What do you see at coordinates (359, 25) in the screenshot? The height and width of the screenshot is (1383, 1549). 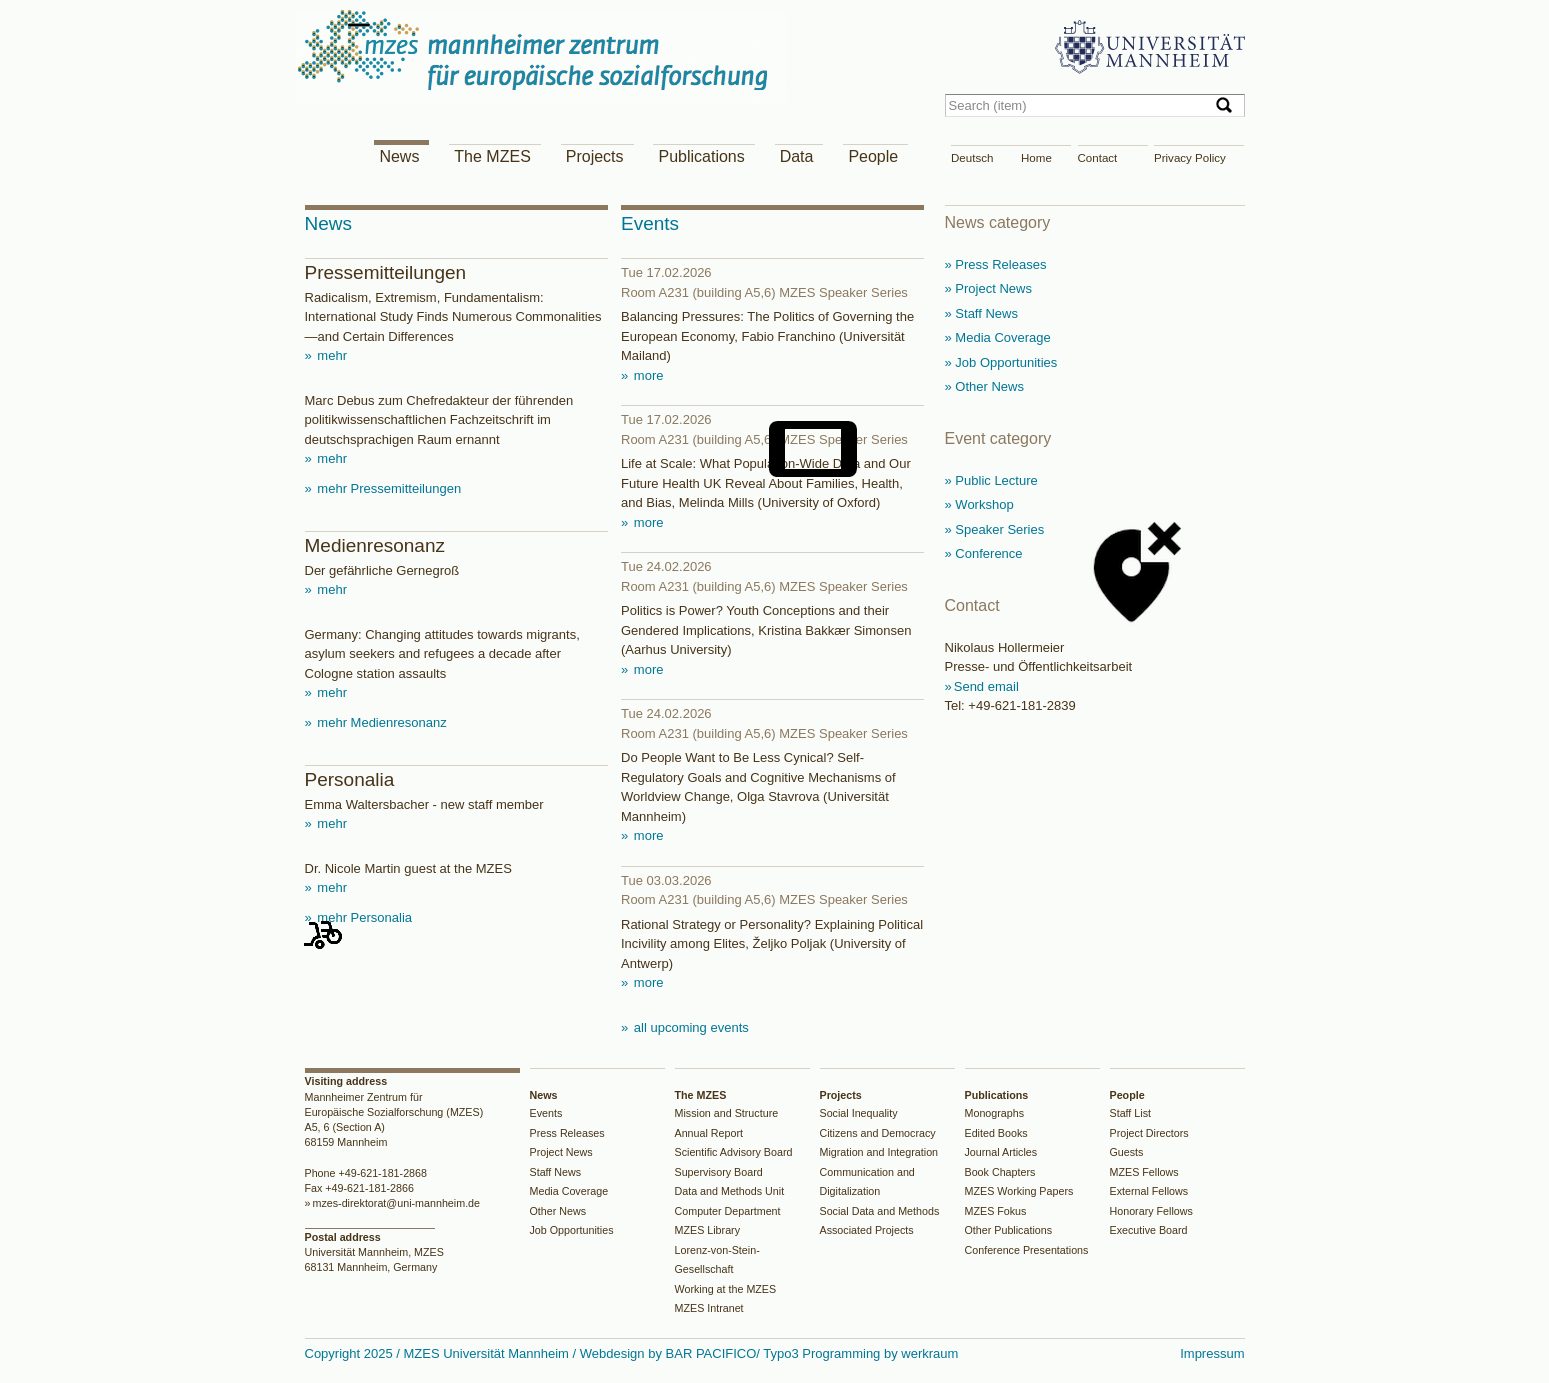 I see `remove an item from a list` at bounding box center [359, 25].